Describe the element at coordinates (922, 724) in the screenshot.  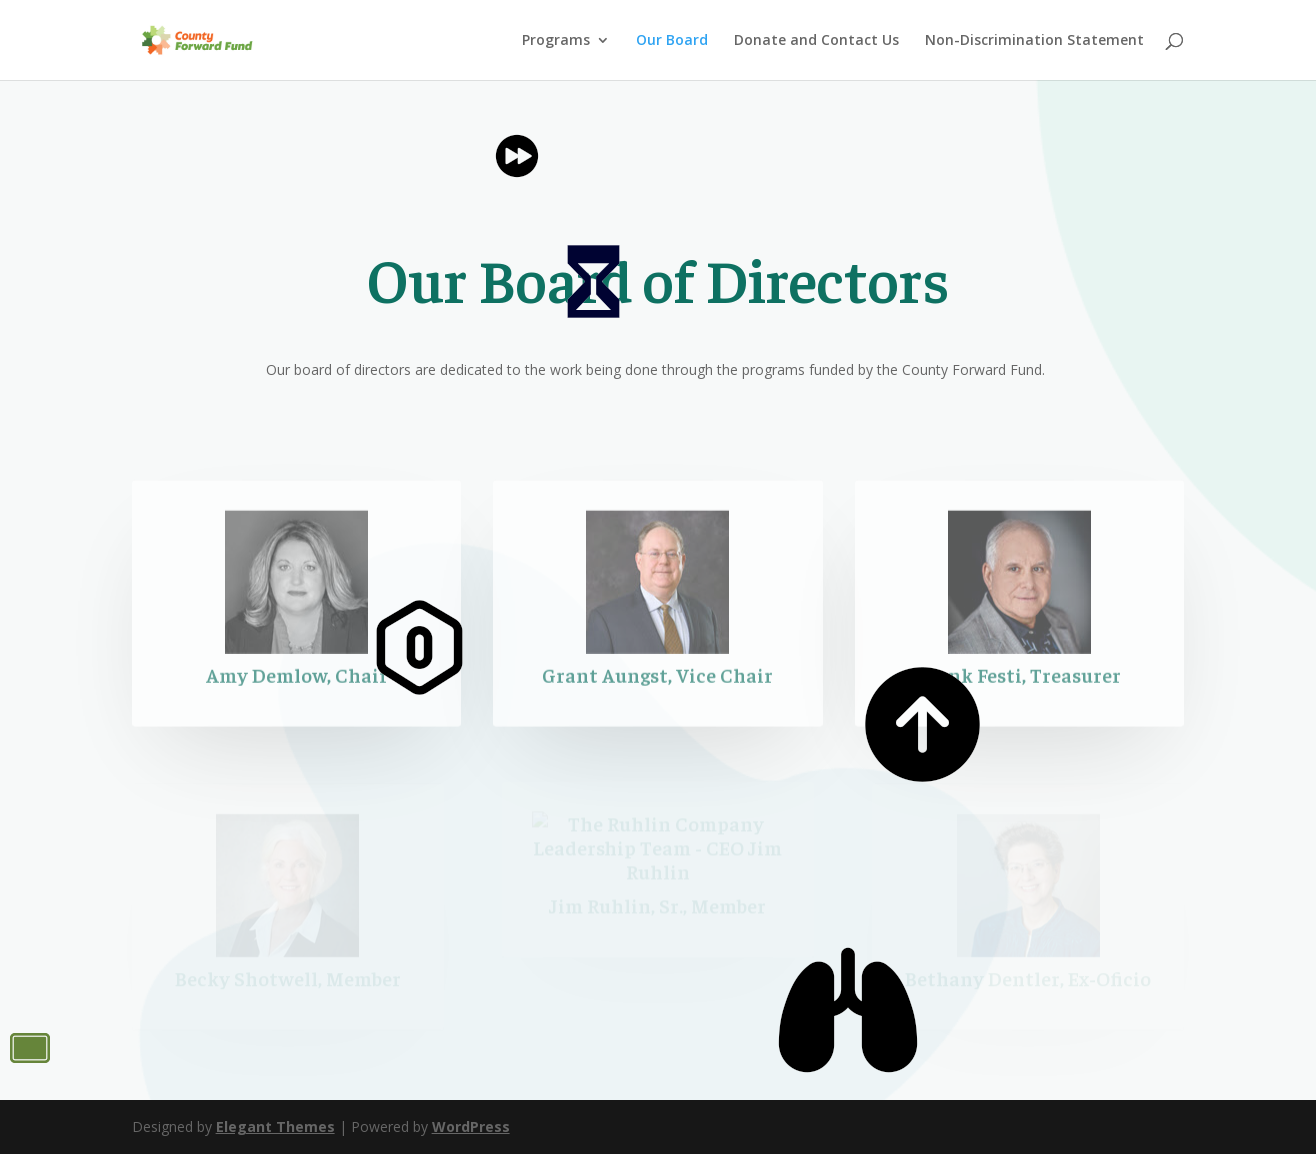
I see `upload a file or content` at that location.